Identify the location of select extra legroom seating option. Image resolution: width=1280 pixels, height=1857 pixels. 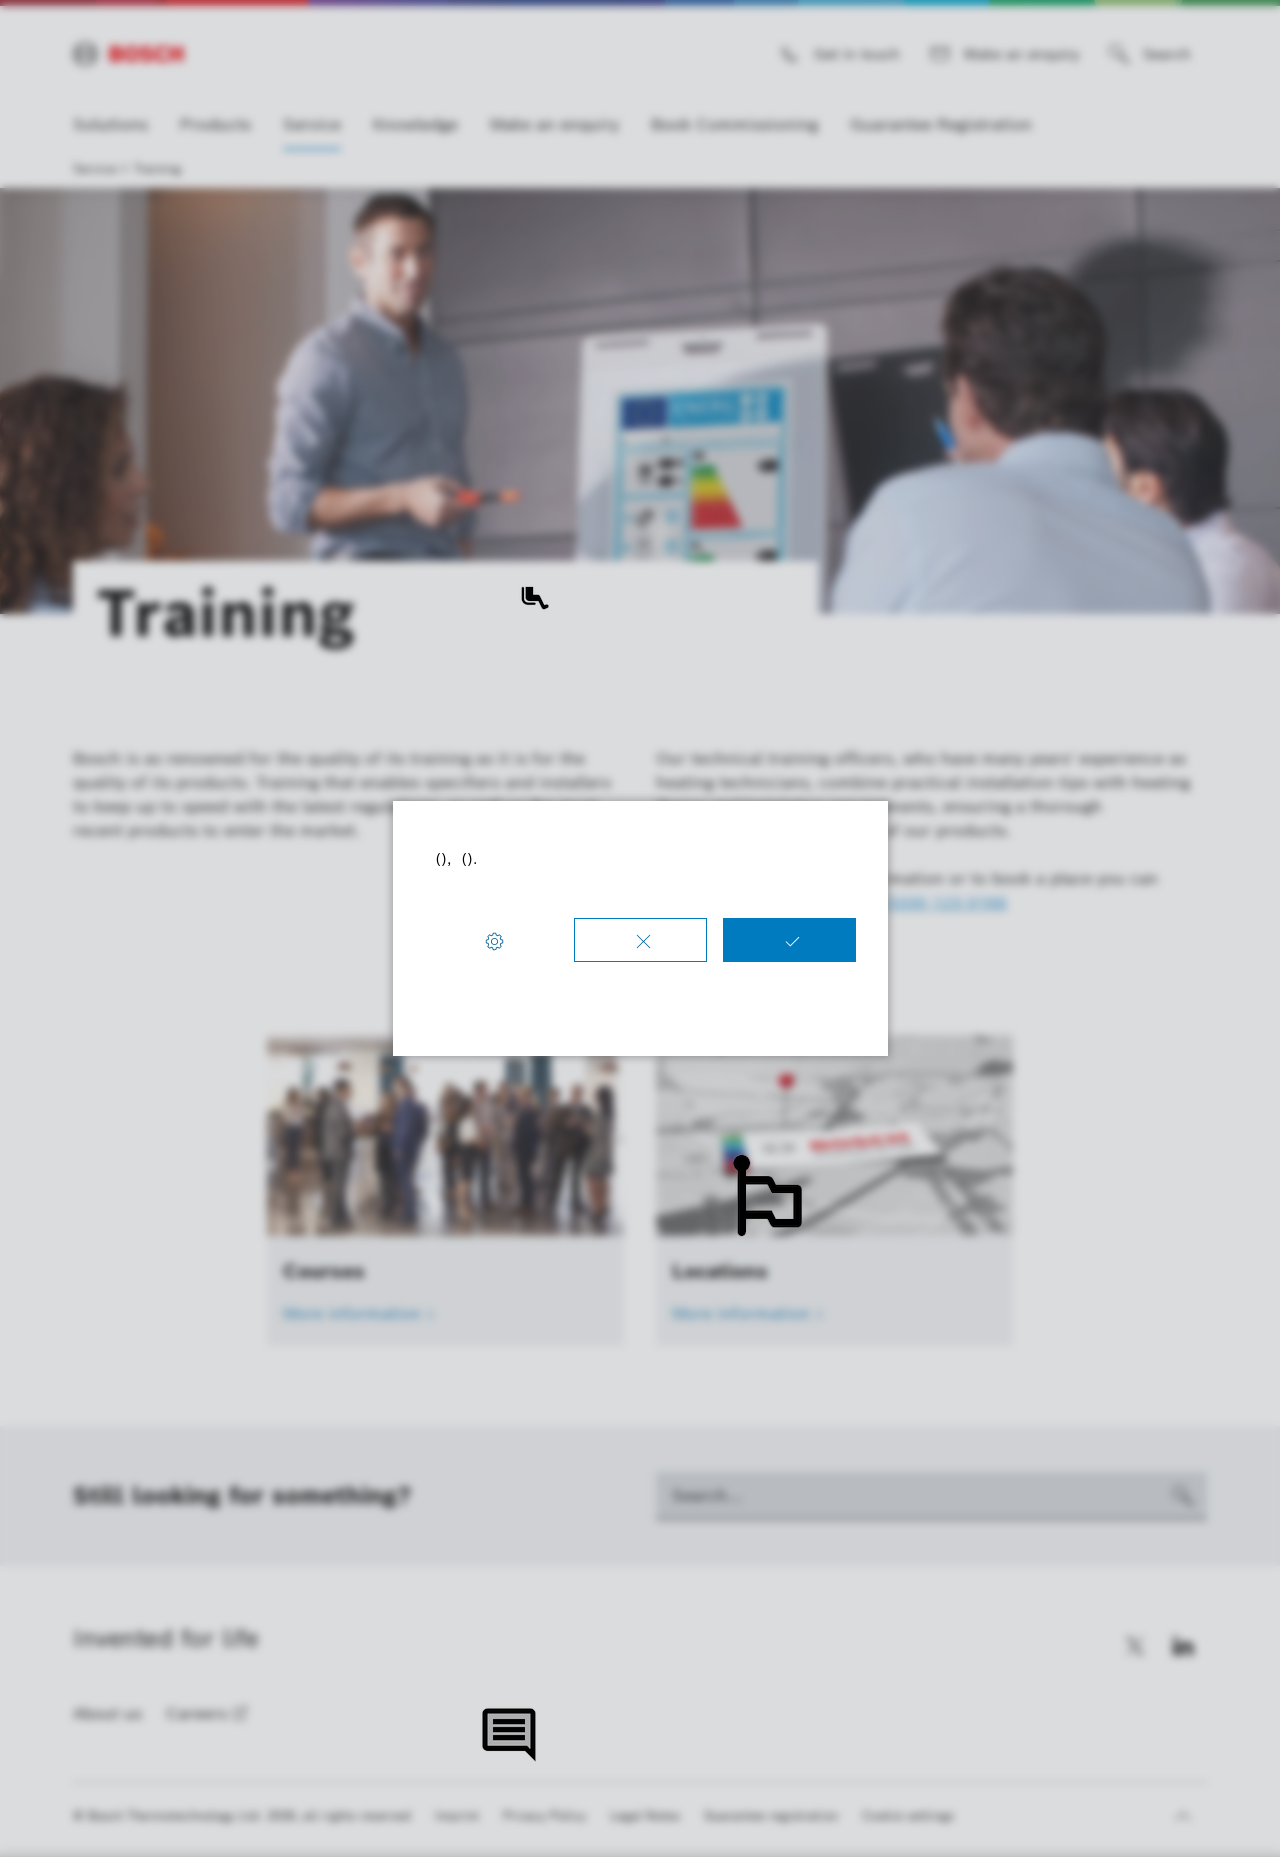
(534, 598).